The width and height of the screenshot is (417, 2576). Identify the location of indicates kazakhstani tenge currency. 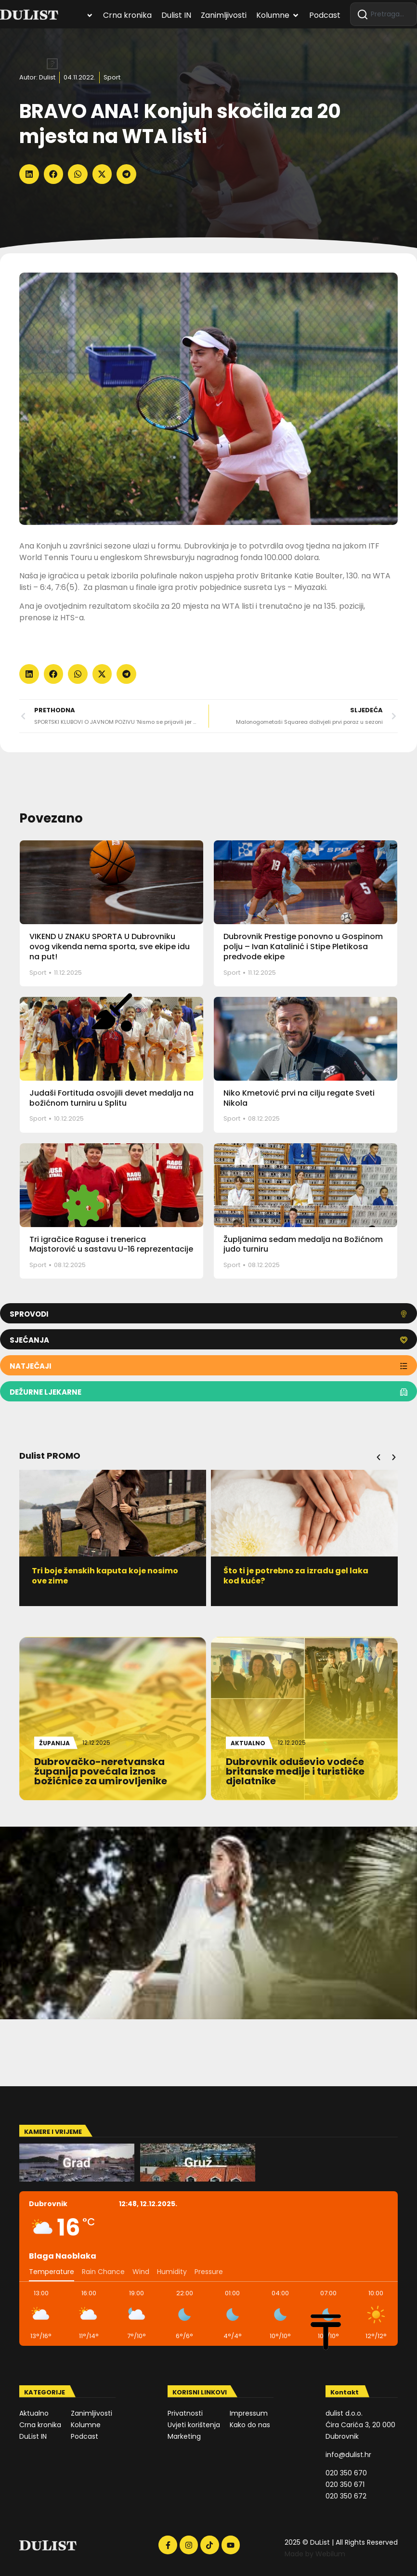
(326, 2332).